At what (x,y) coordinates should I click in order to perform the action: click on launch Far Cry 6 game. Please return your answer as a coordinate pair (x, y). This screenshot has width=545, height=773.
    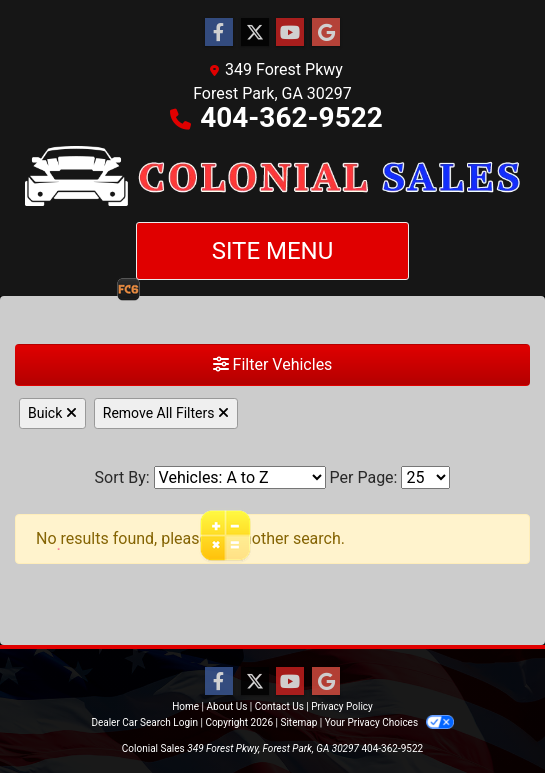
    Looking at the image, I should click on (128, 289).